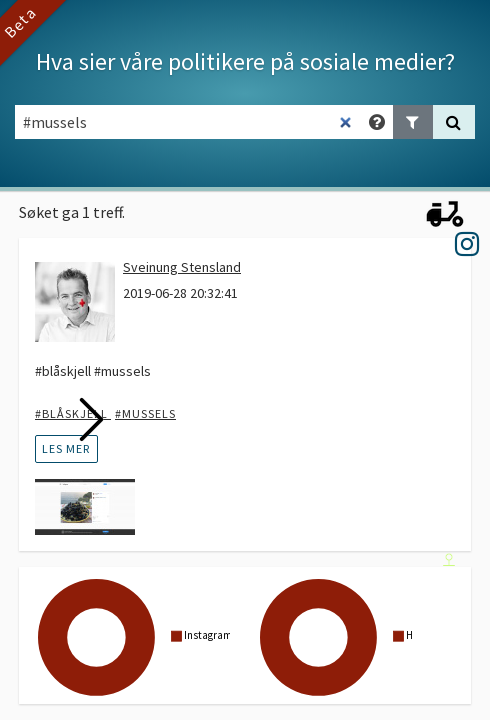  I want to click on navigate to the next item or page, so click(91, 419).